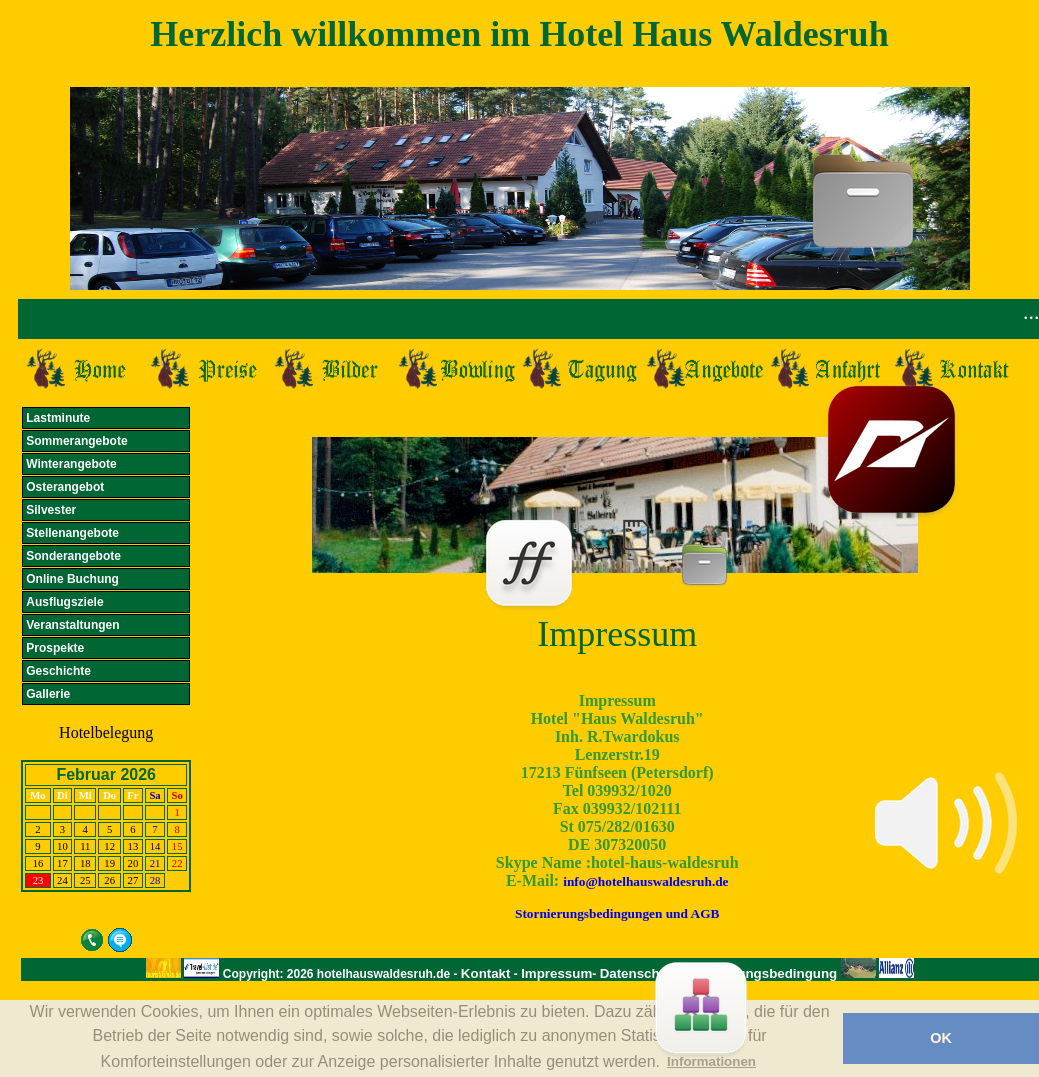 This screenshot has width=1039, height=1077. What do you see at coordinates (863, 201) in the screenshot?
I see `open the file manager app` at bounding box center [863, 201].